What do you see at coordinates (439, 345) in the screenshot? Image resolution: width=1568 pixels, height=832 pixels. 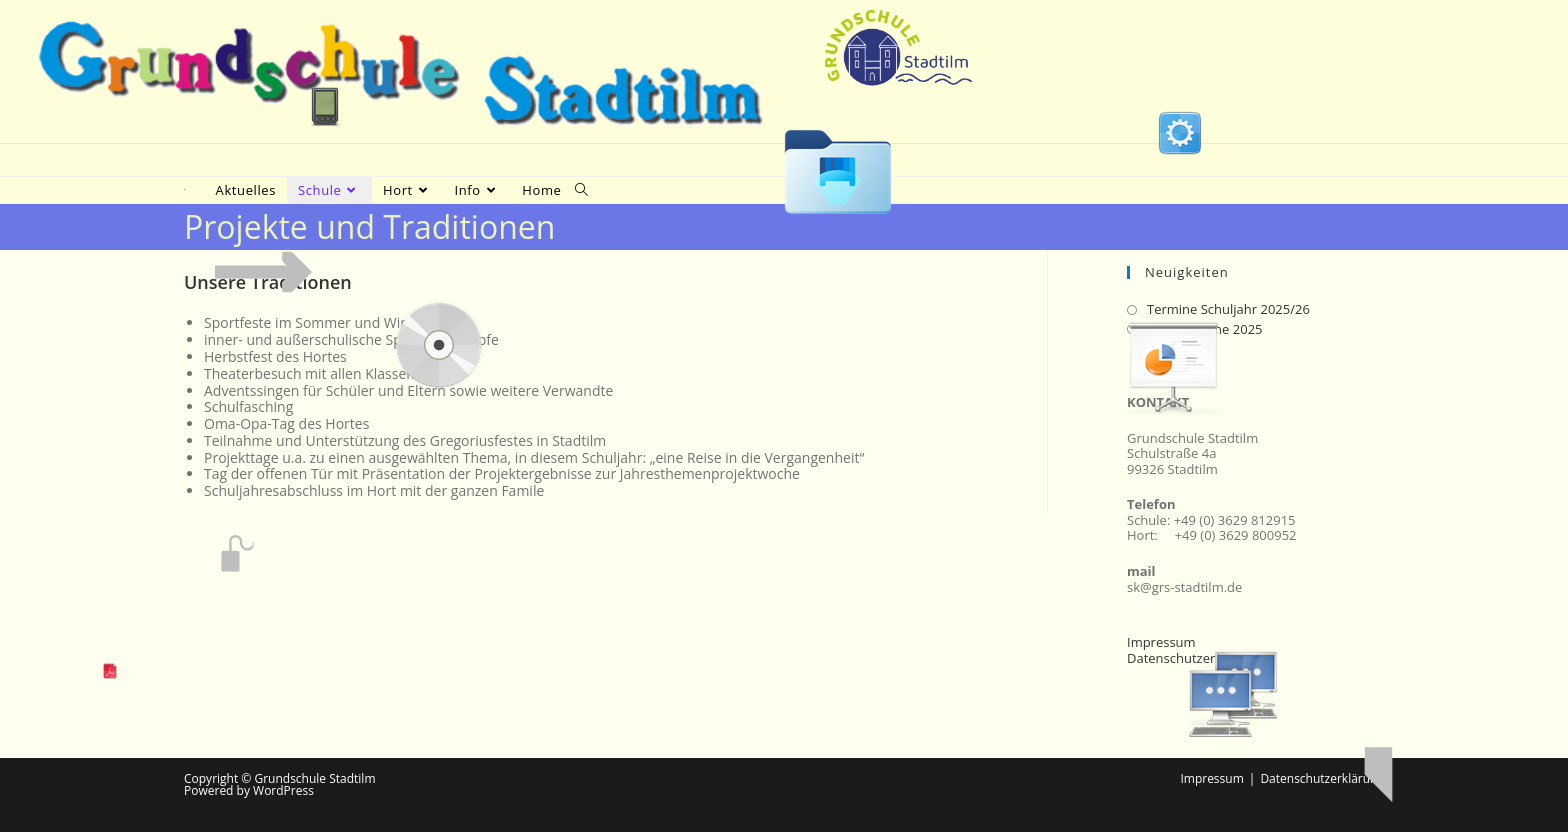 I see `indicates a DVD-RAM disc or optical media device` at bounding box center [439, 345].